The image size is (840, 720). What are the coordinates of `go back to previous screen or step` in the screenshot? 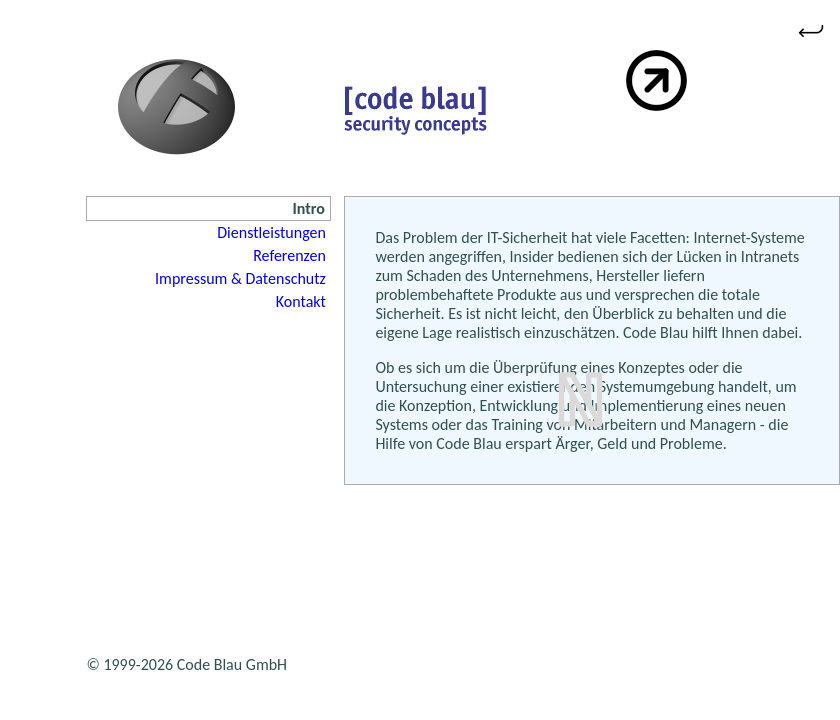 It's located at (811, 31).